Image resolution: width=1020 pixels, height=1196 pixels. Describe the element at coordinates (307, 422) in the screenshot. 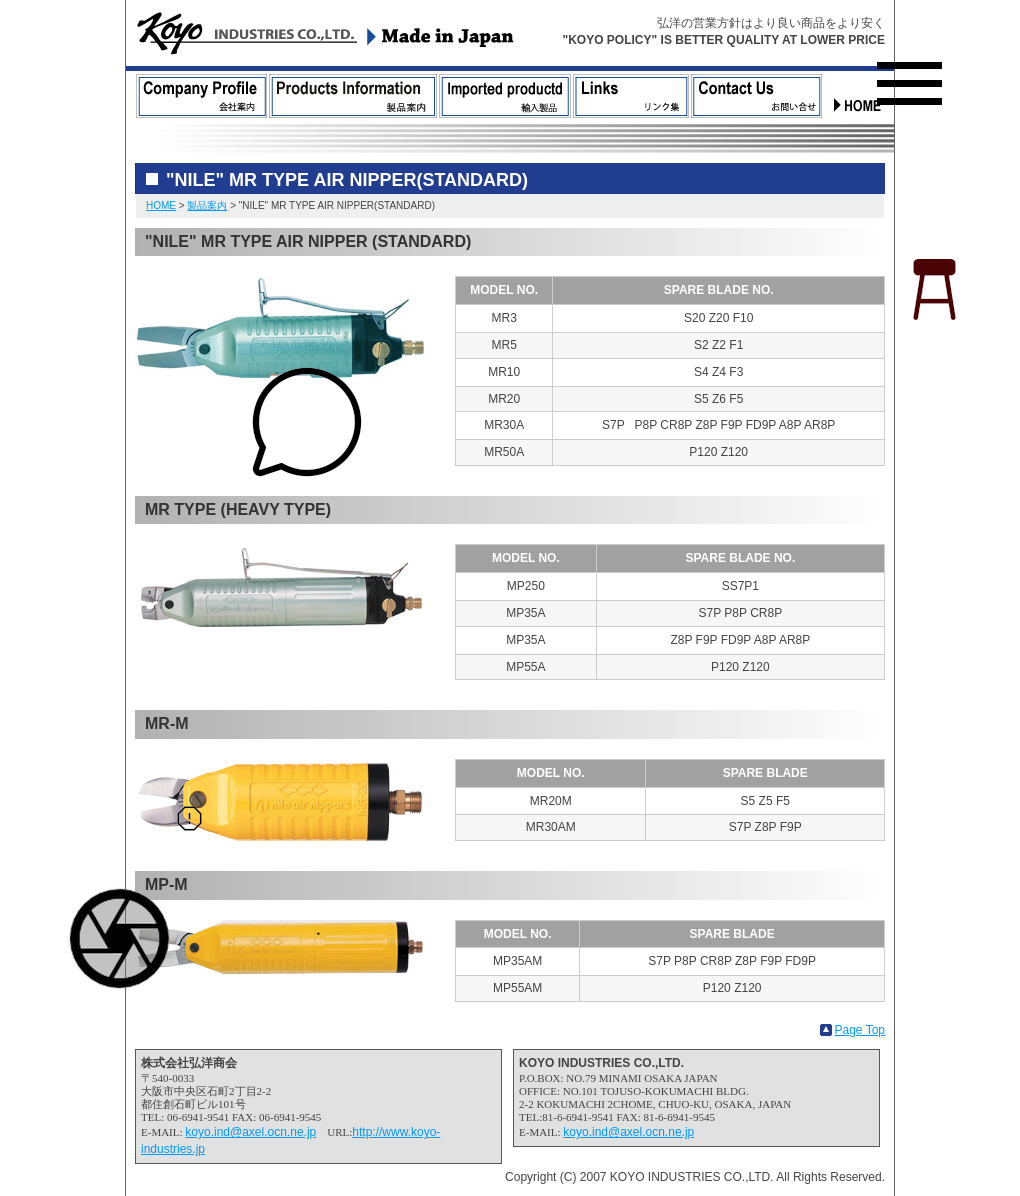

I see `open a chat or messaging feature` at that location.